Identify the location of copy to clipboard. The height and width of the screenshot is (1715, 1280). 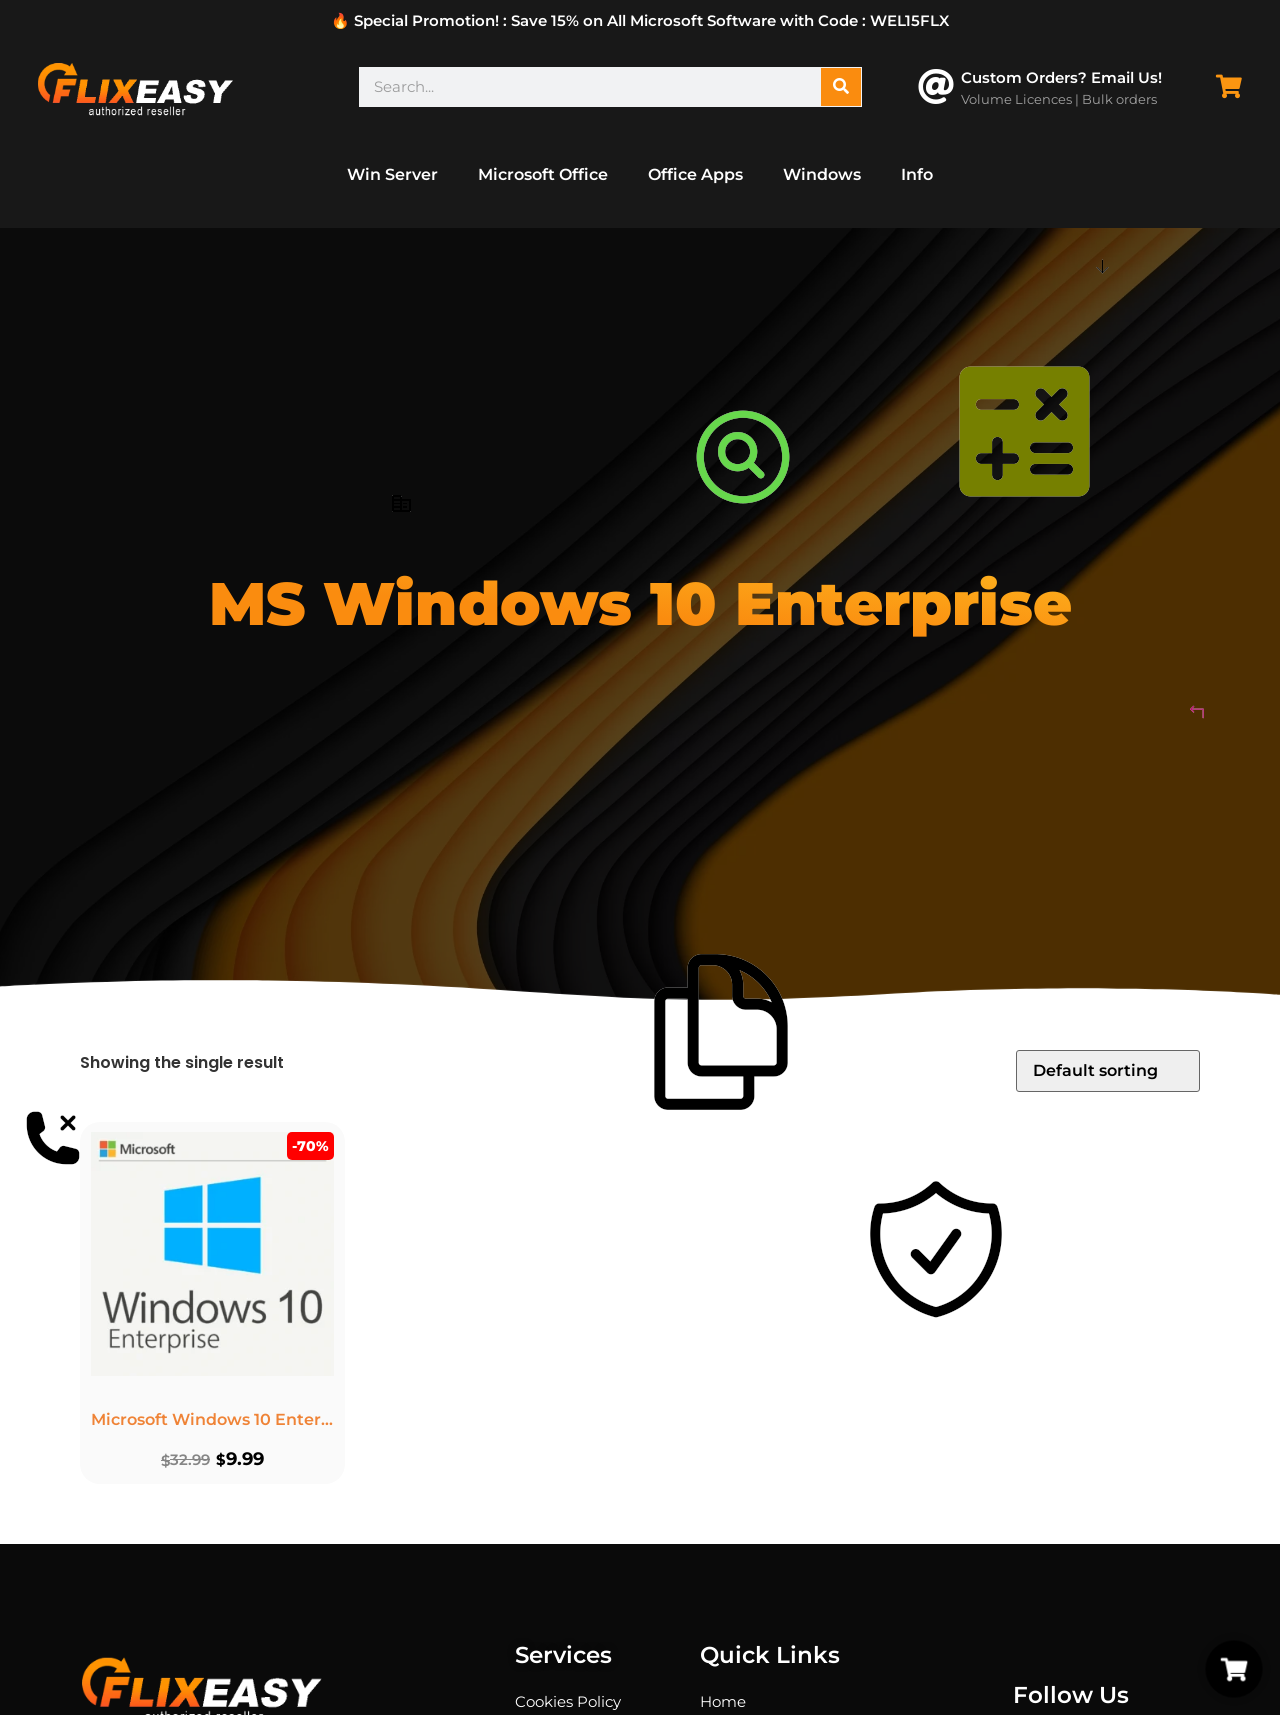
(721, 1032).